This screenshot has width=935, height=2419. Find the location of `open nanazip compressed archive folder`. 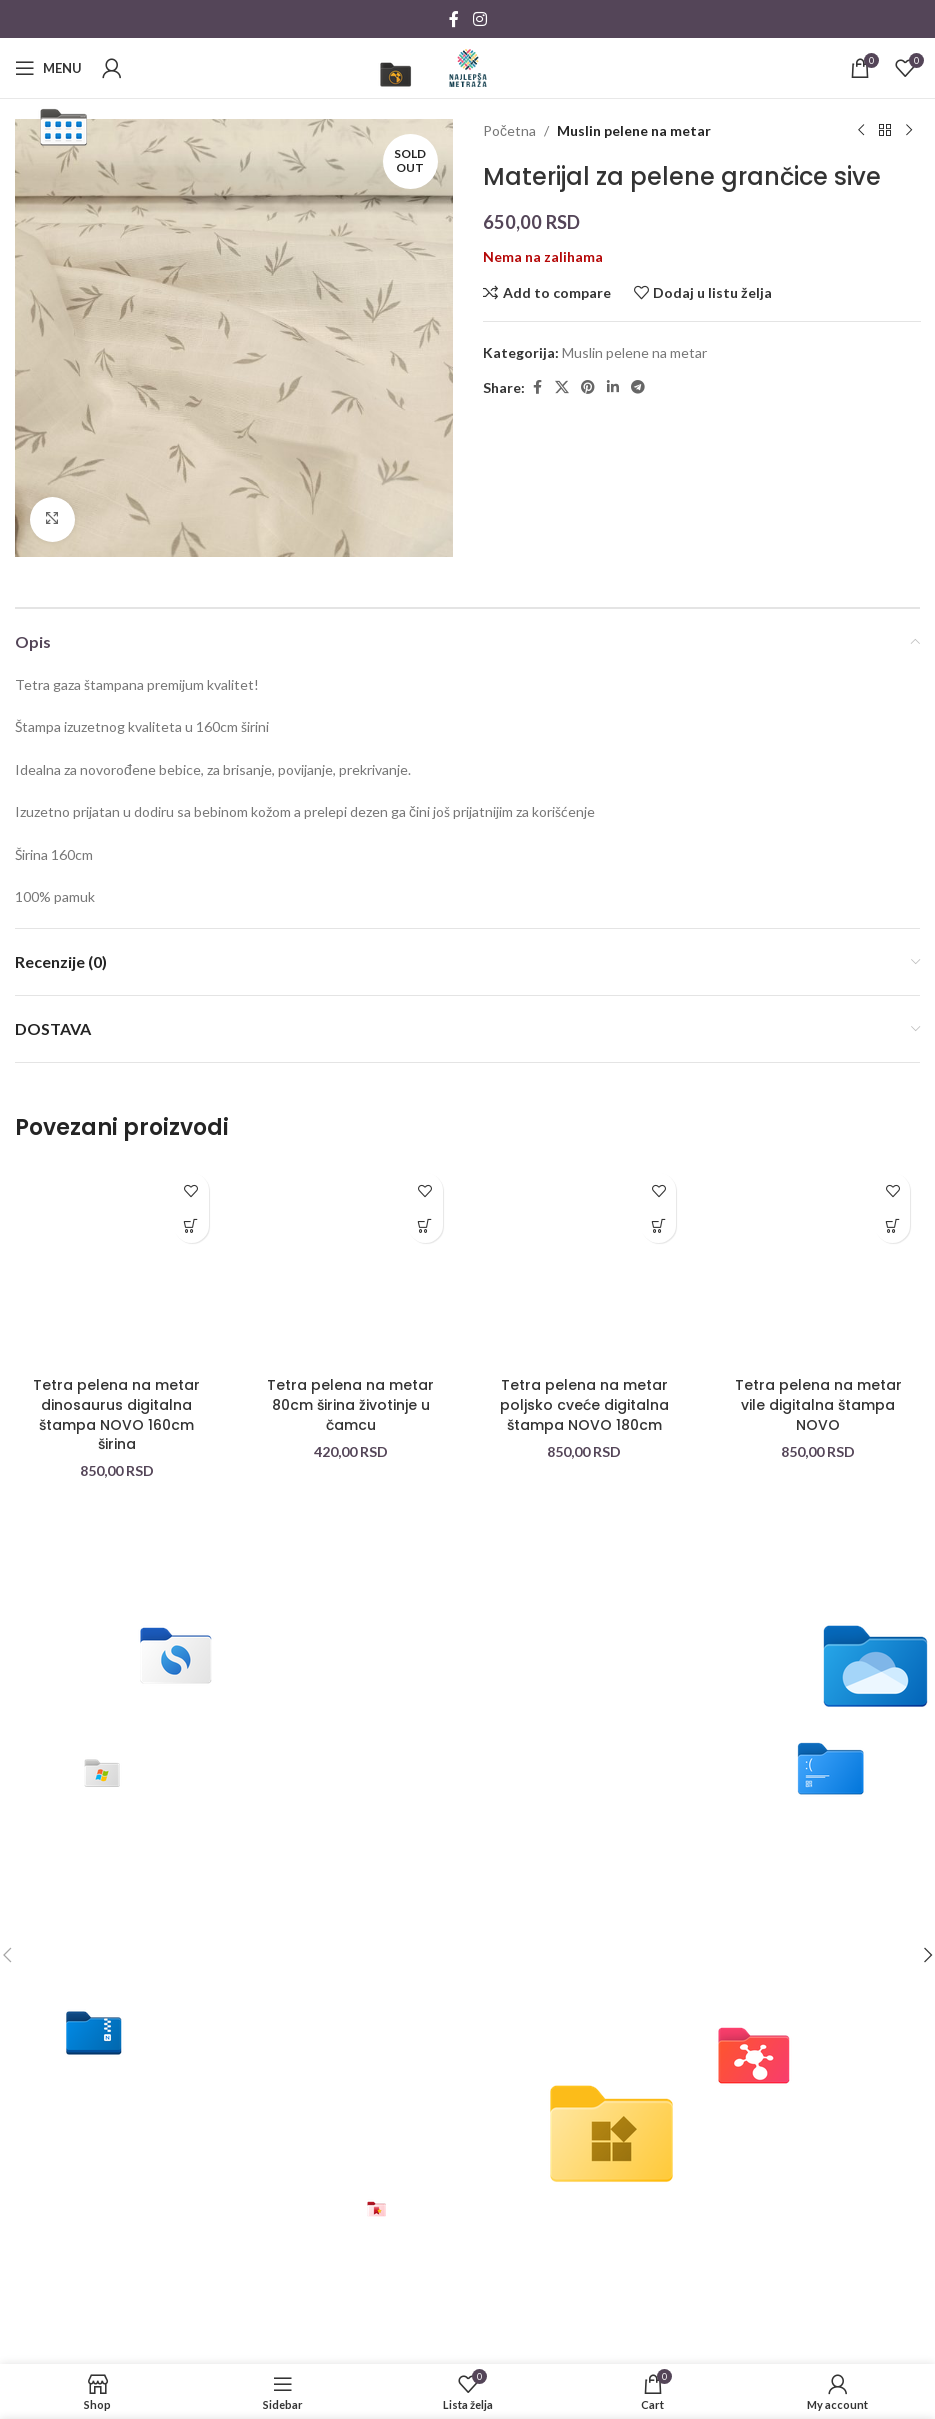

open nanazip compressed archive folder is located at coordinates (93, 2034).